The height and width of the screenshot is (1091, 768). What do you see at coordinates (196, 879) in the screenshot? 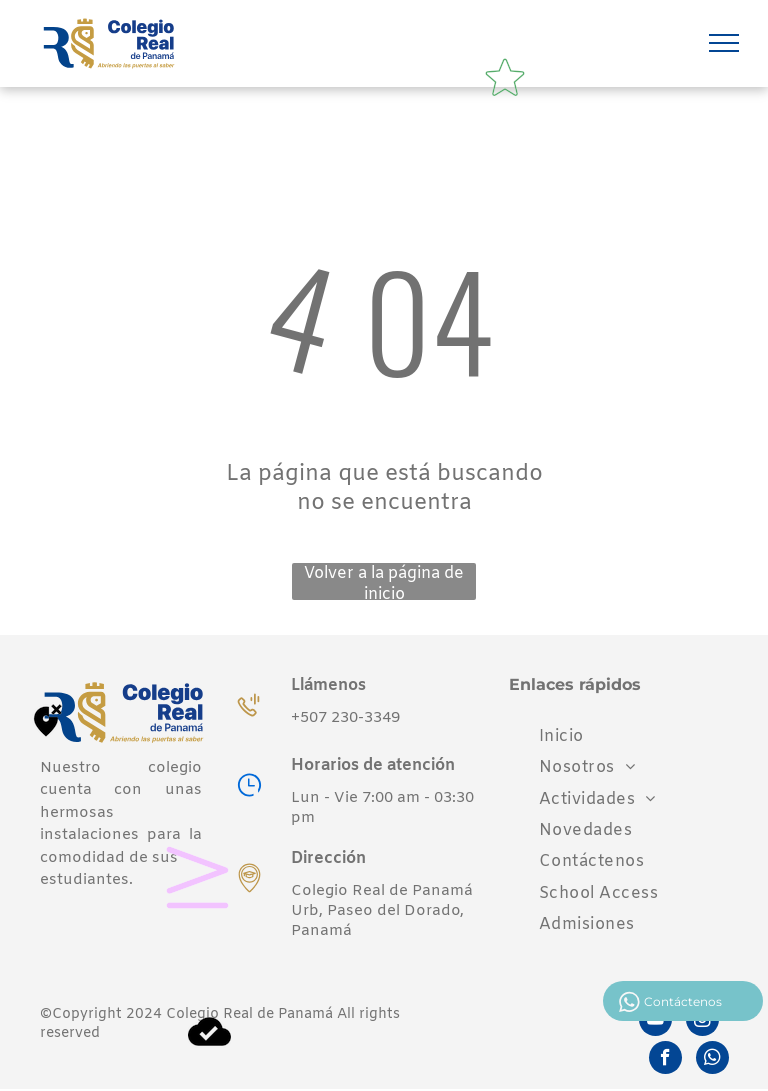
I see `greater than or equal to comparison operator` at bounding box center [196, 879].